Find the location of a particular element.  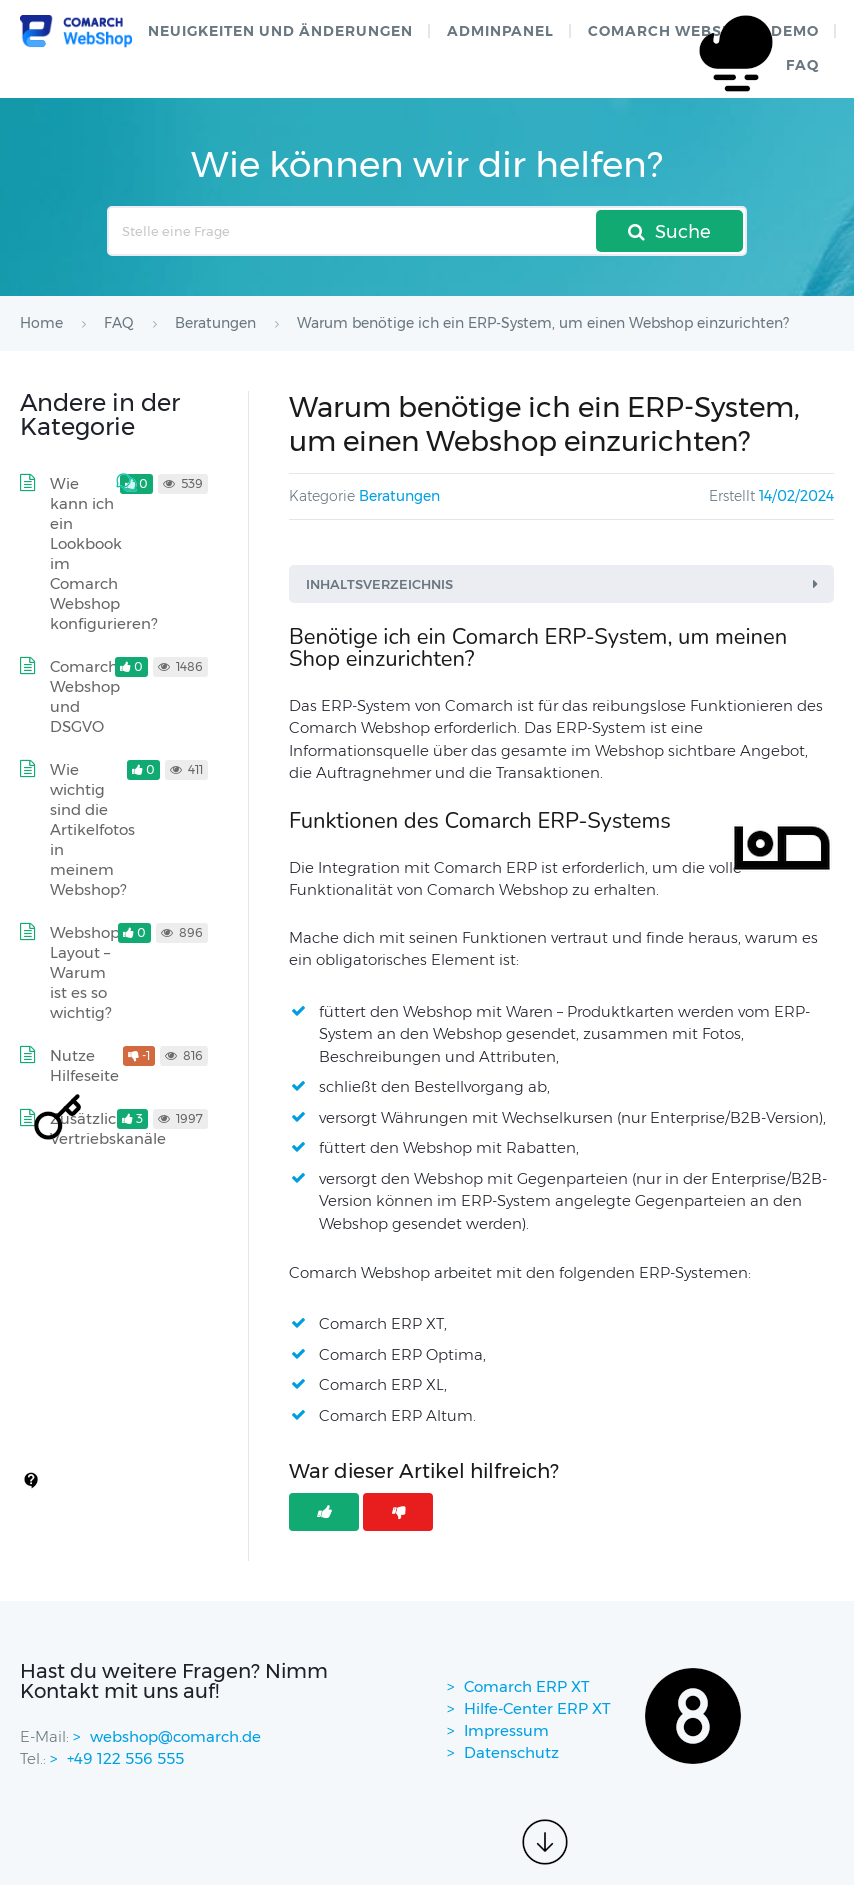

select a private suite seat option is located at coordinates (782, 848).